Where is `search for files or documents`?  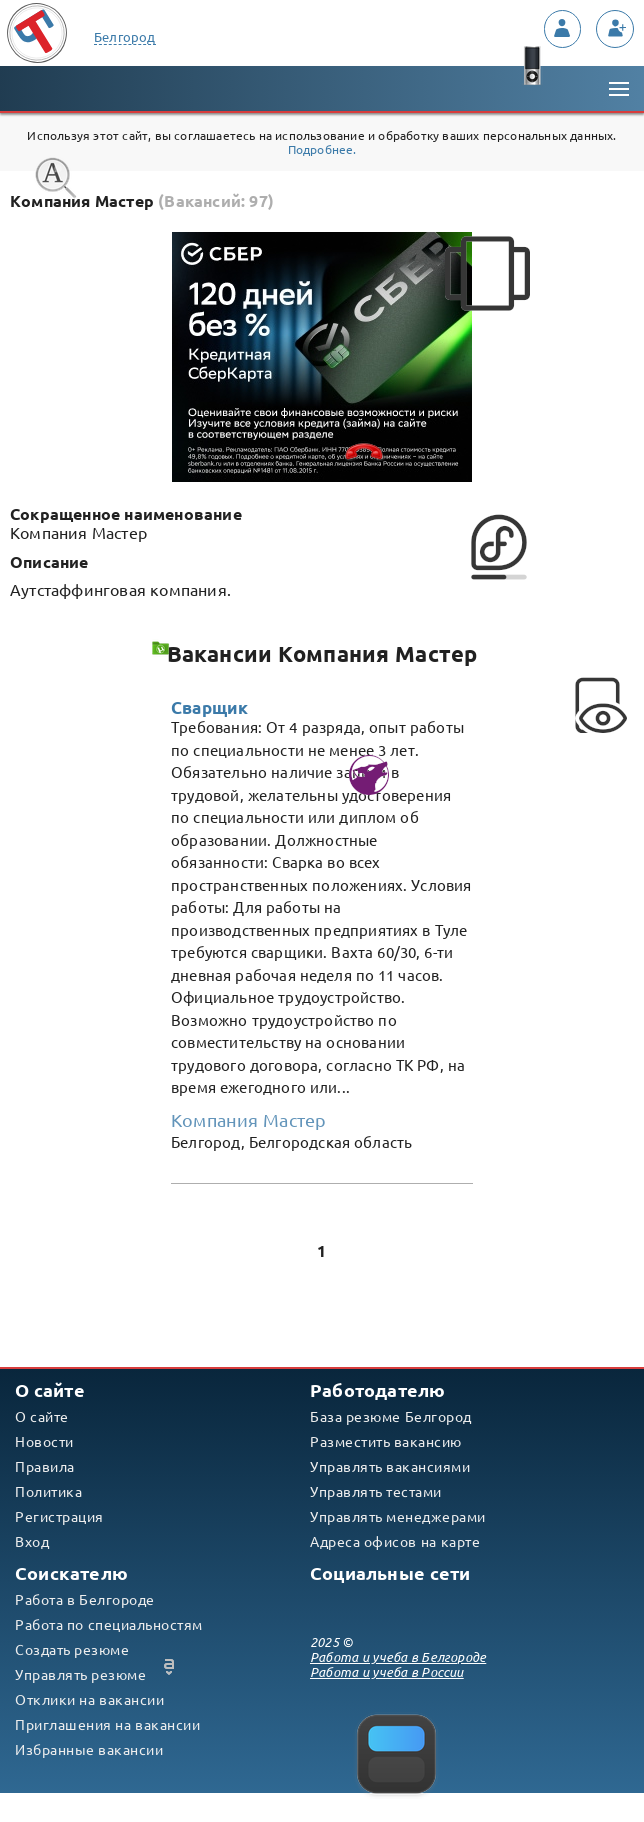
search for files or documents is located at coordinates (55, 177).